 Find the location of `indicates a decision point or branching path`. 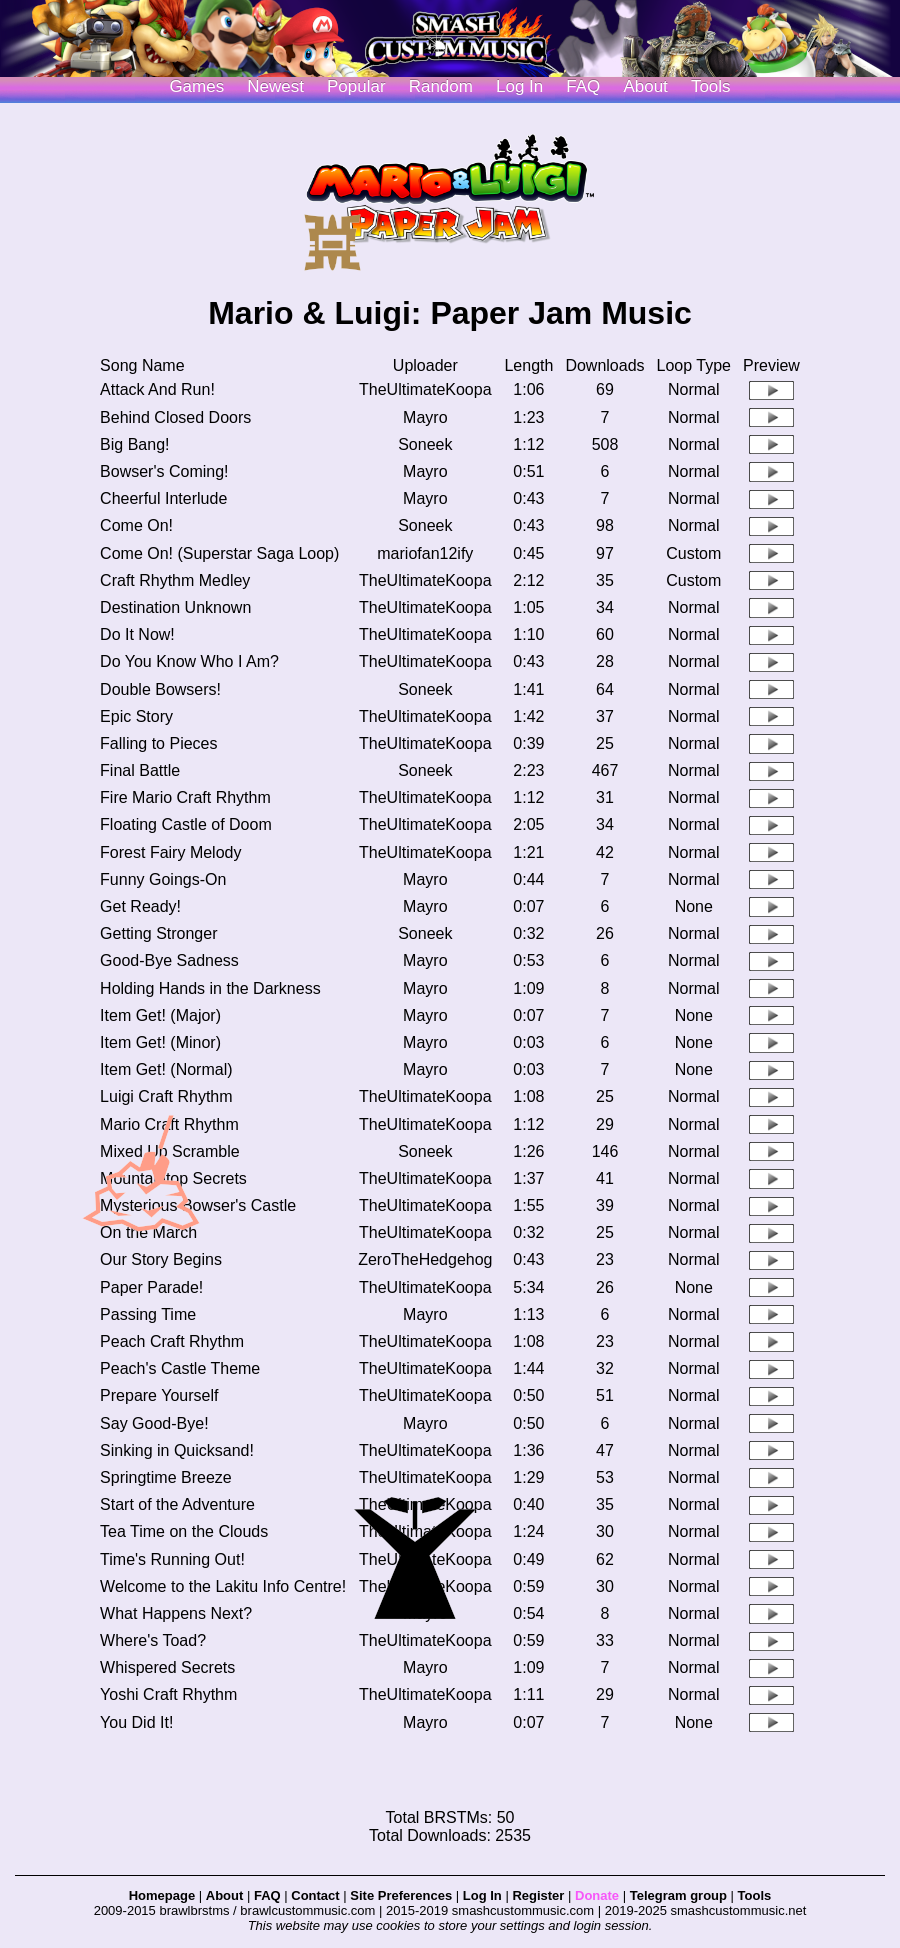

indicates a decision point or branching path is located at coordinates (415, 1558).